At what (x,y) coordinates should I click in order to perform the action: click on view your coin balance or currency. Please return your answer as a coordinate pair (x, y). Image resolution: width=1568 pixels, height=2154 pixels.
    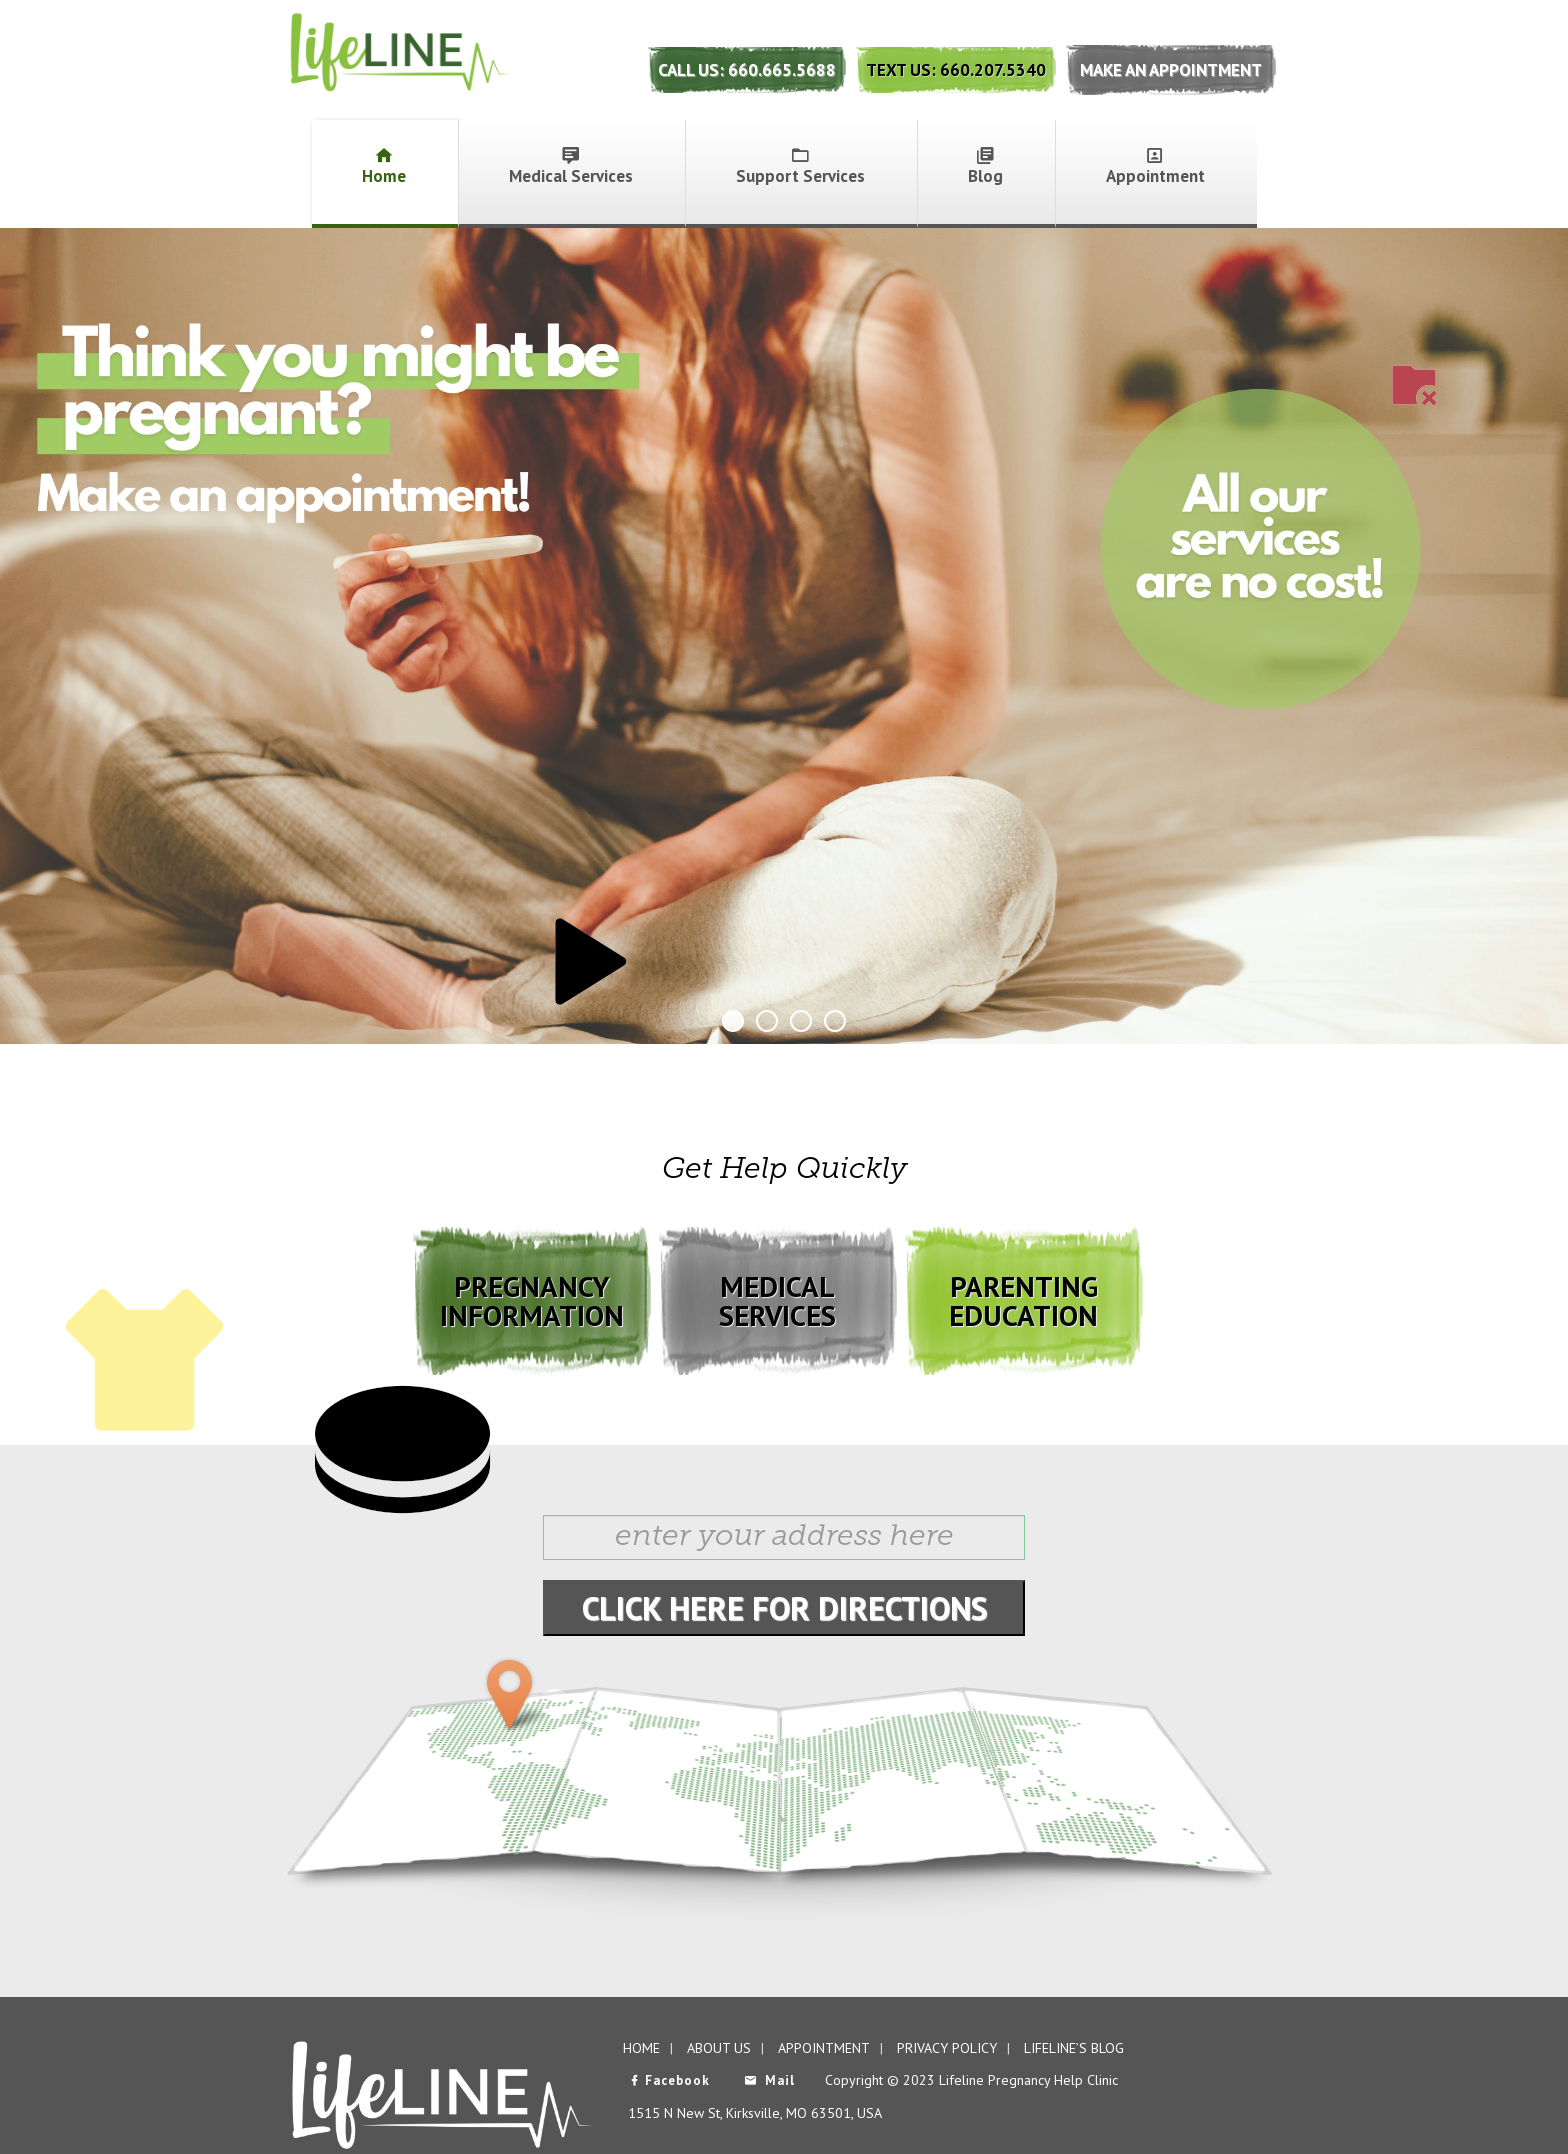
    Looking at the image, I should click on (402, 1449).